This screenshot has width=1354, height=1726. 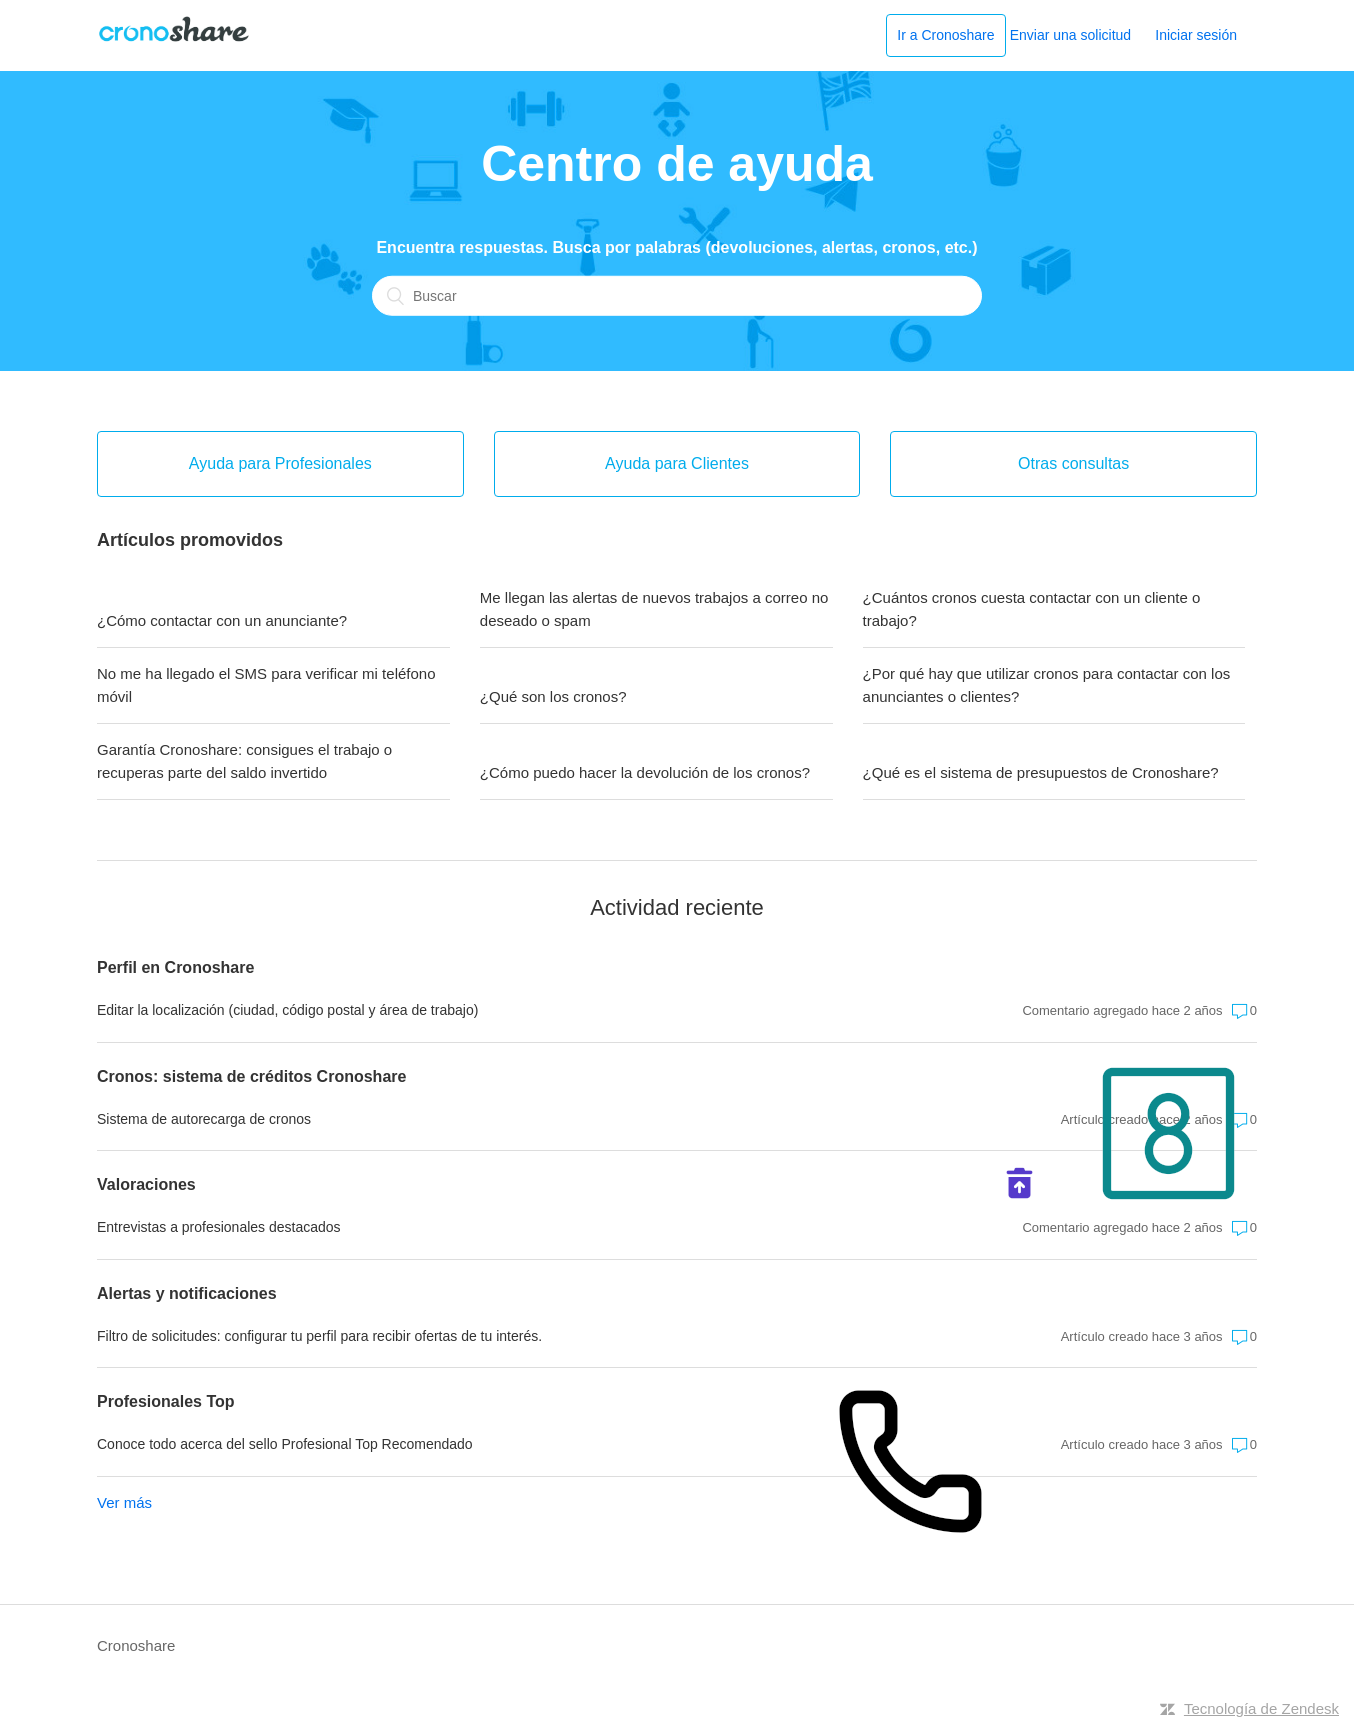 What do you see at coordinates (1019, 1183) in the screenshot?
I see `restore item from trash` at bounding box center [1019, 1183].